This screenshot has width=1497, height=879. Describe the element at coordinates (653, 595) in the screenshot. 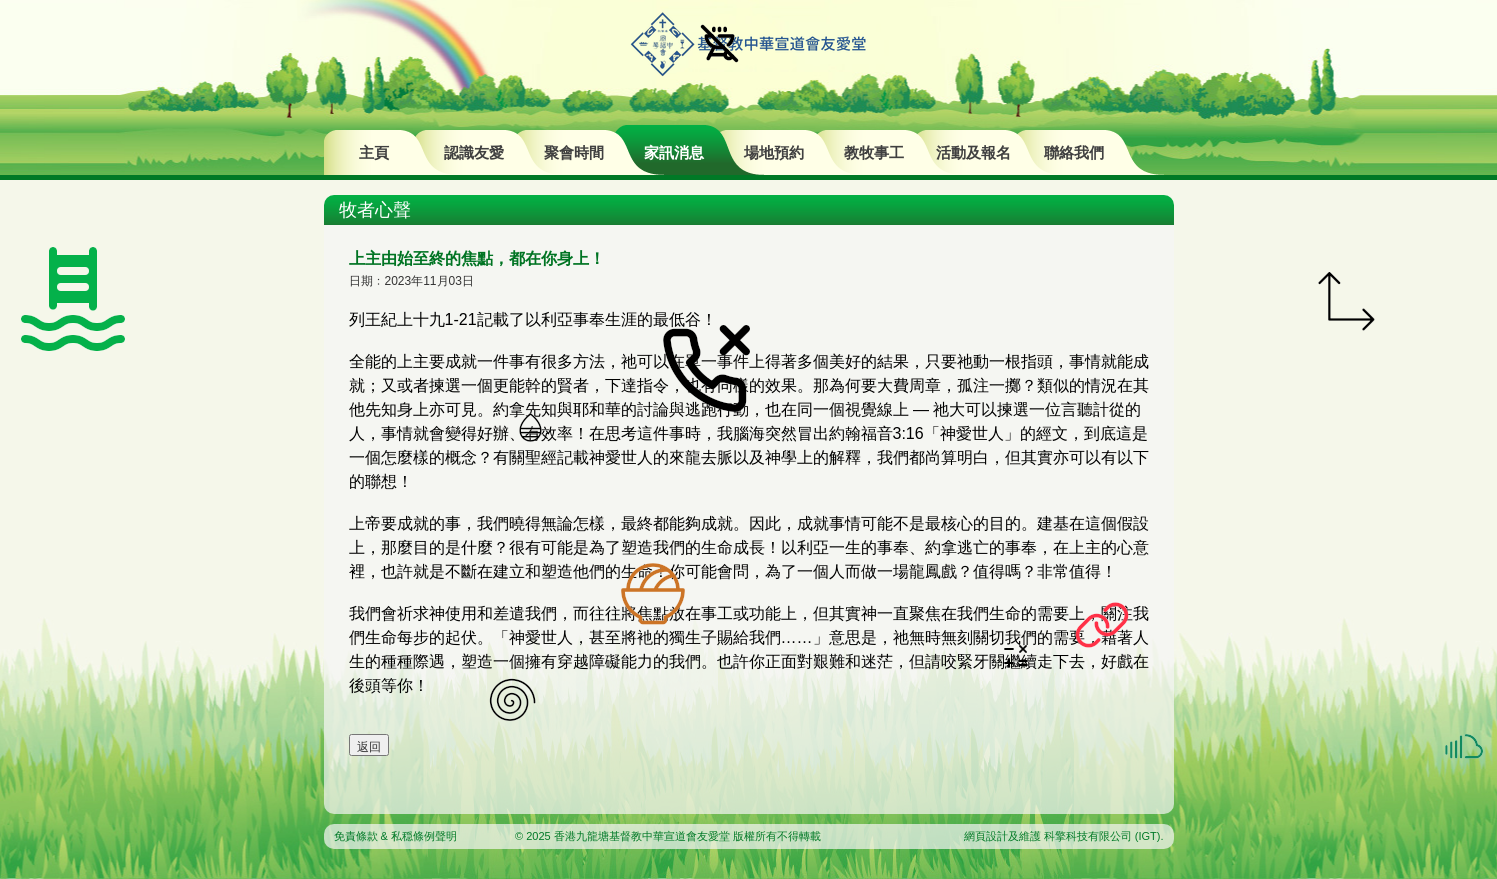

I see `view food or meal options` at that location.